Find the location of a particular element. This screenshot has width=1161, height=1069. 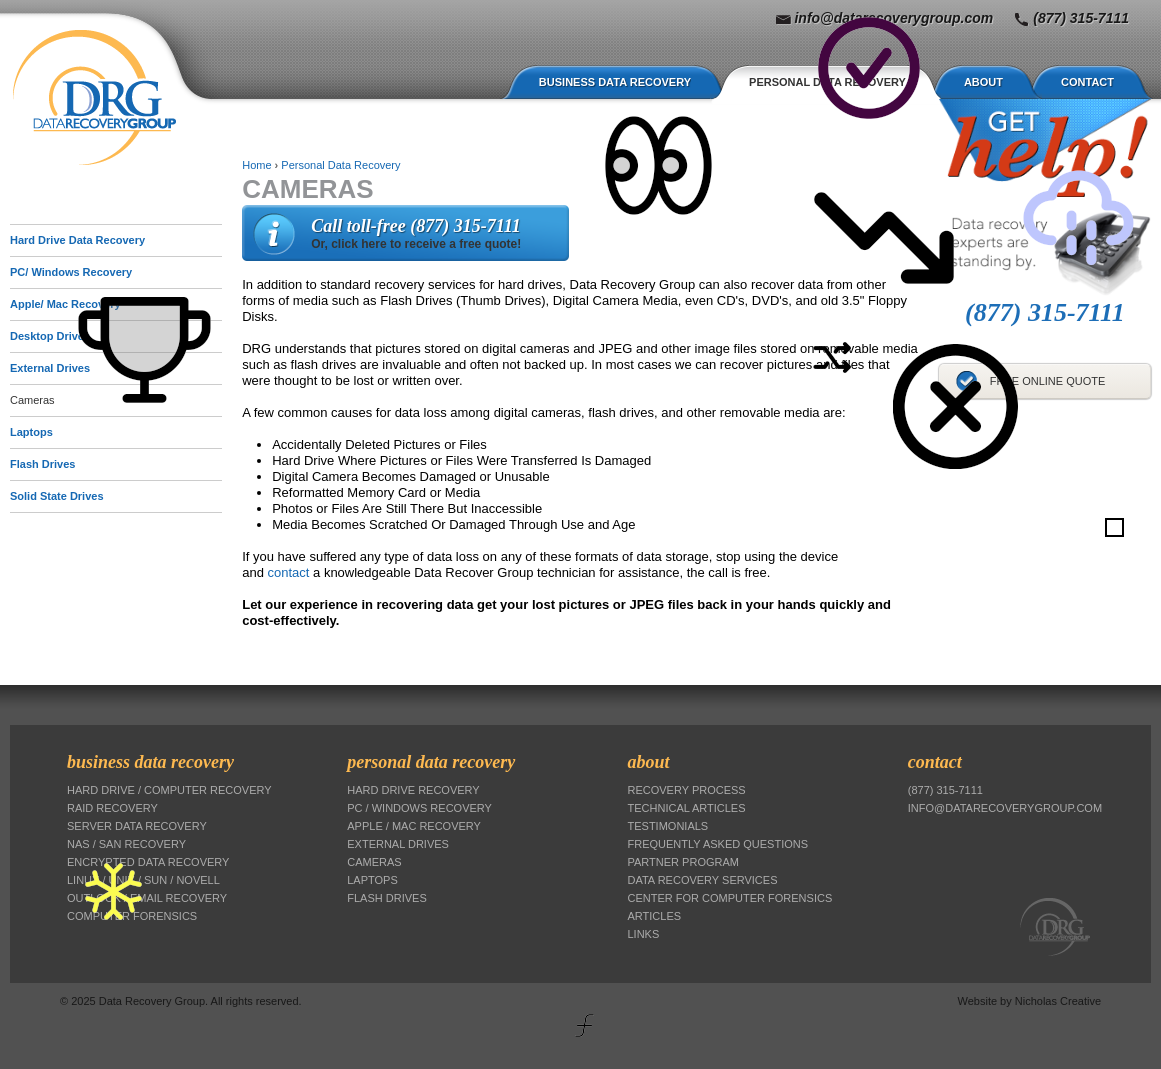

access mathematical functions or formulas is located at coordinates (584, 1025).